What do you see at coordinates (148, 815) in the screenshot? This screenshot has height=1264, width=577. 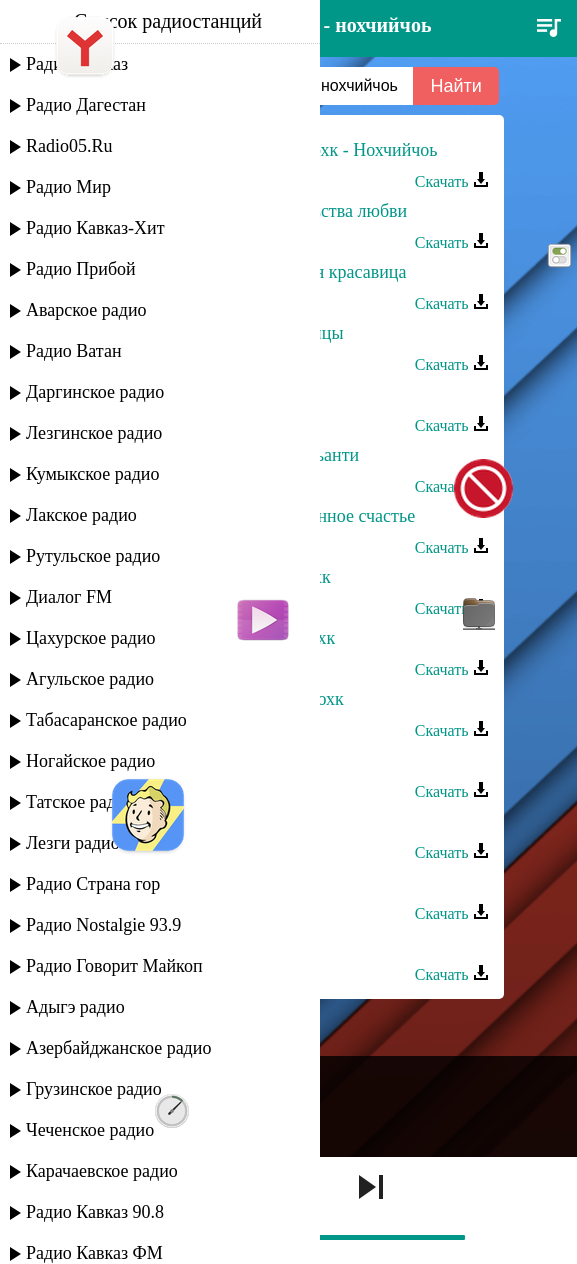 I see `launch Fallout 4 game` at bounding box center [148, 815].